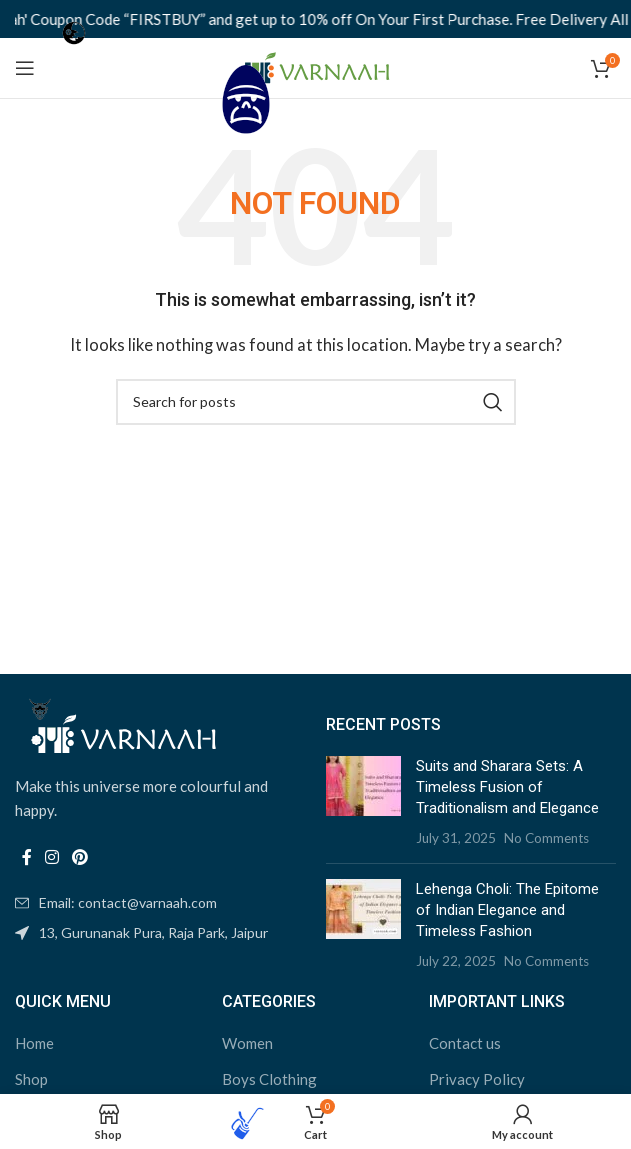  Describe the element at coordinates (247, 1123) in the screenshot. I see `apply lubrication or maintenance to equipment` at that location.